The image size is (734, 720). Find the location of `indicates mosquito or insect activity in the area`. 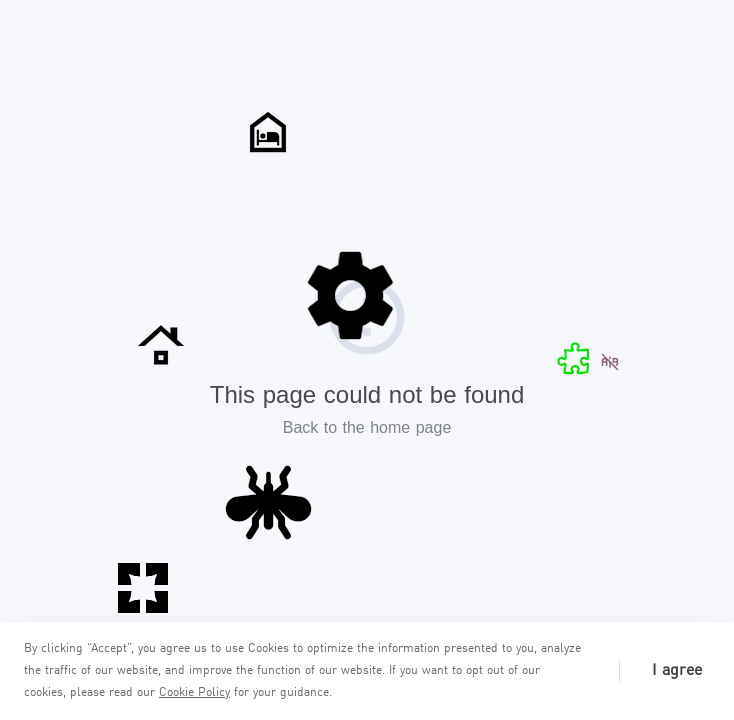

indicates mosquito or insect activity in the area is located at coordinates (268, 502).